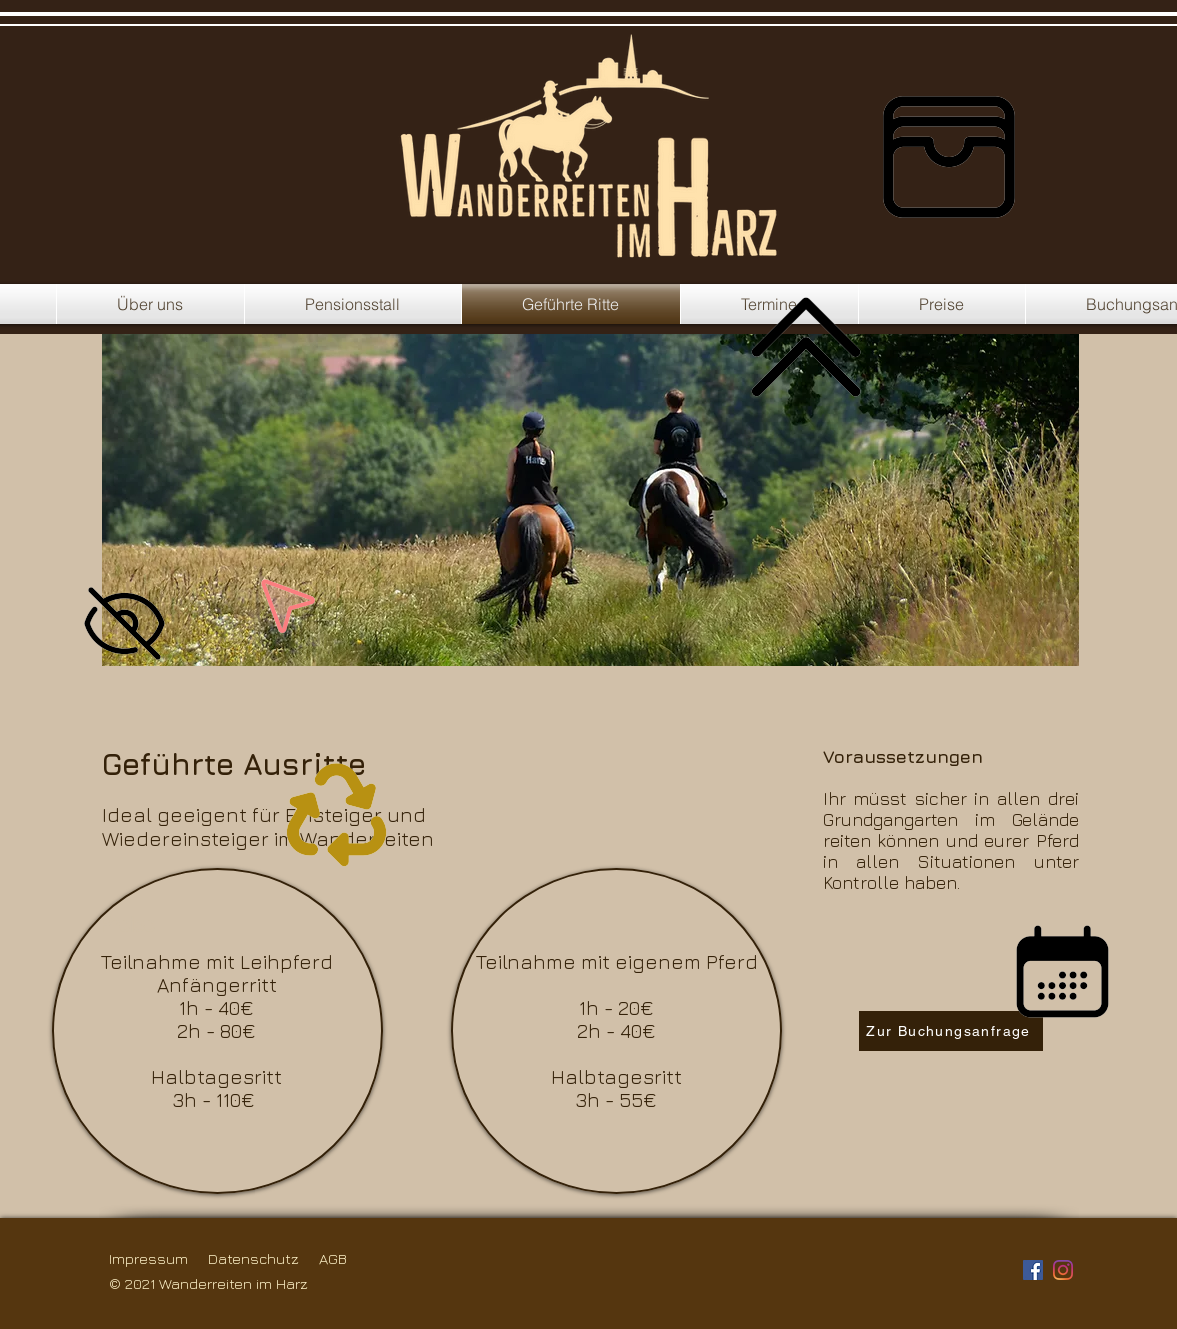 This screenshot has height=1329, width=1177. What do you see at coordinates (124, 623) in the screenshot?
I see `hide password or sensitive content` at bounding box center [124, 623].